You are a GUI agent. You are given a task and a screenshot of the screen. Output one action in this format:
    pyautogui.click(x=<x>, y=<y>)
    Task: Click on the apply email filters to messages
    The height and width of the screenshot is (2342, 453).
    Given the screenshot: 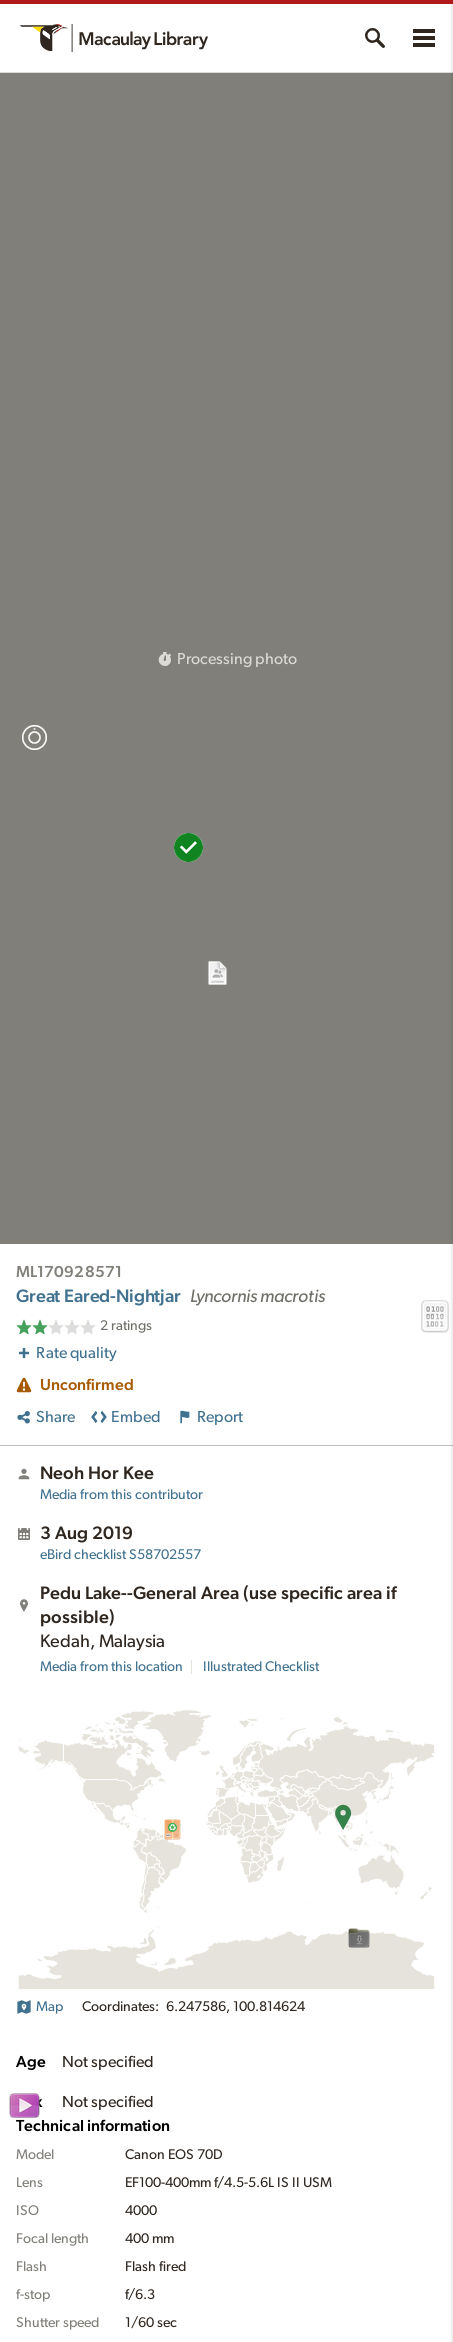 What is the action you would take?
    pyautogui.click(x=188, y=847)
    